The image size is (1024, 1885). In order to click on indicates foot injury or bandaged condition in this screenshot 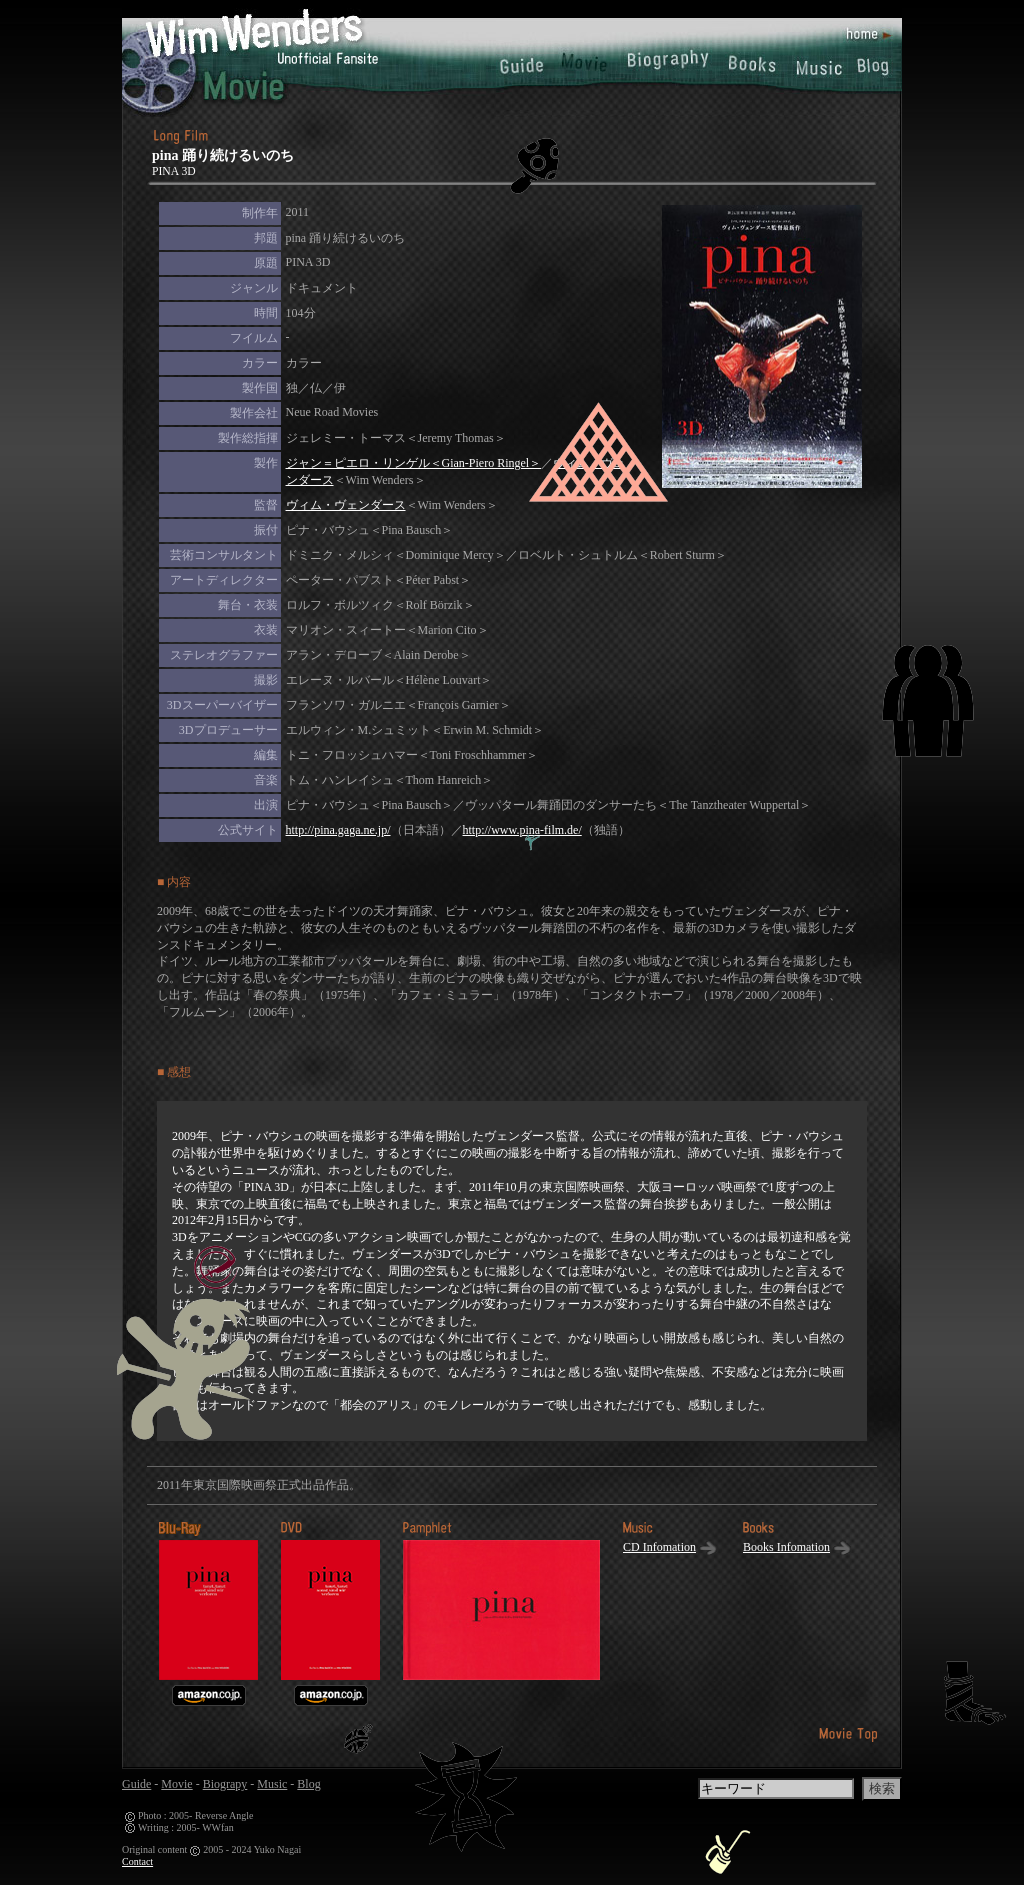, I will do `click(975, 1693)`.